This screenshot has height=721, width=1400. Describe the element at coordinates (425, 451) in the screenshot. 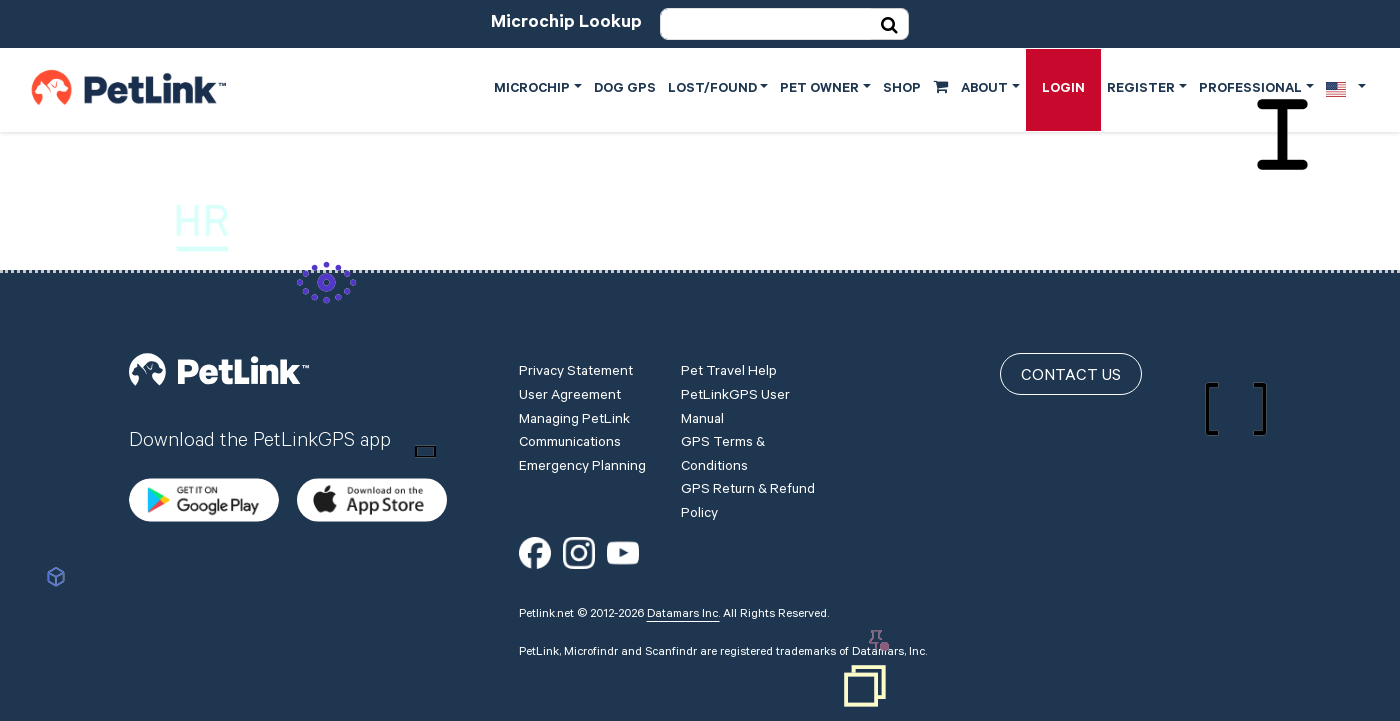

I see `rotate device to landscape mode` at that location.